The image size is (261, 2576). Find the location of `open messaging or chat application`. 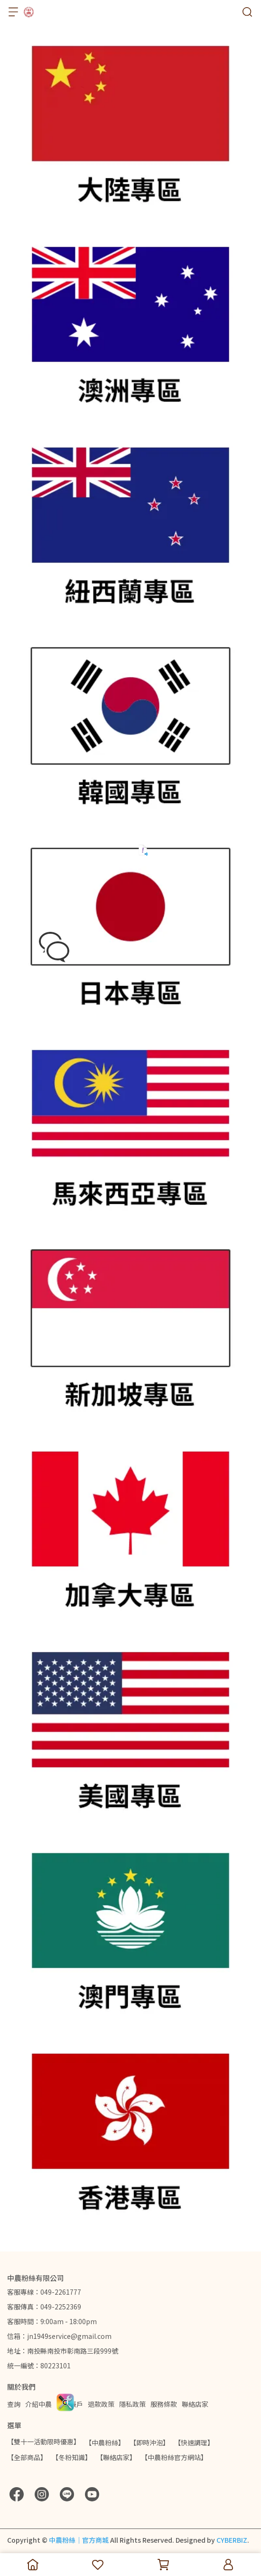

open messaging or chat application is located at coordinates (54, 947).